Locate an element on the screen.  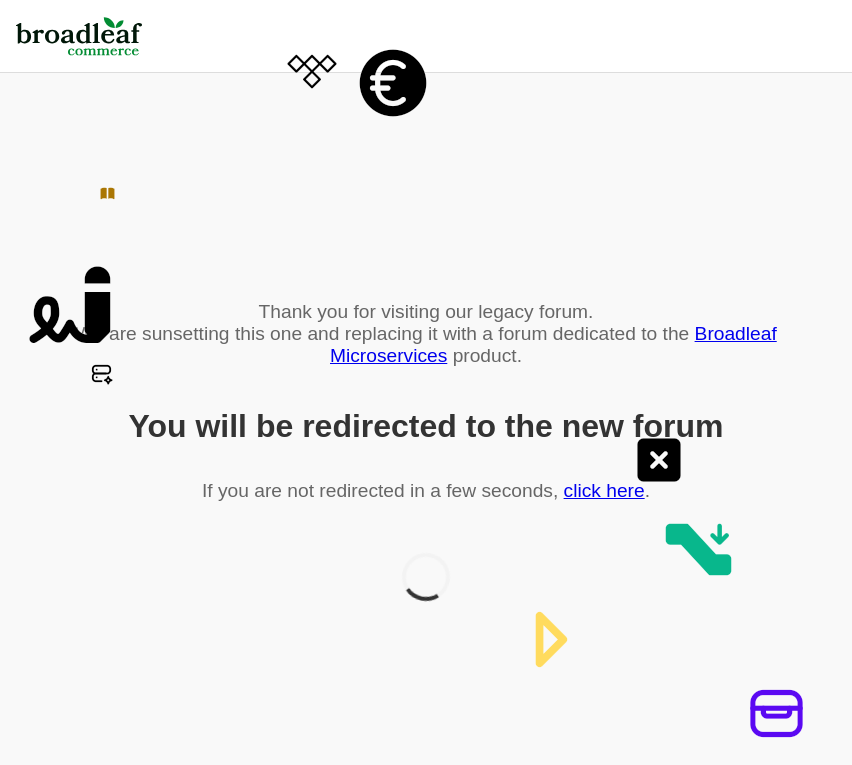
navigate to the next item or screen is located at coordinates (547, 639).